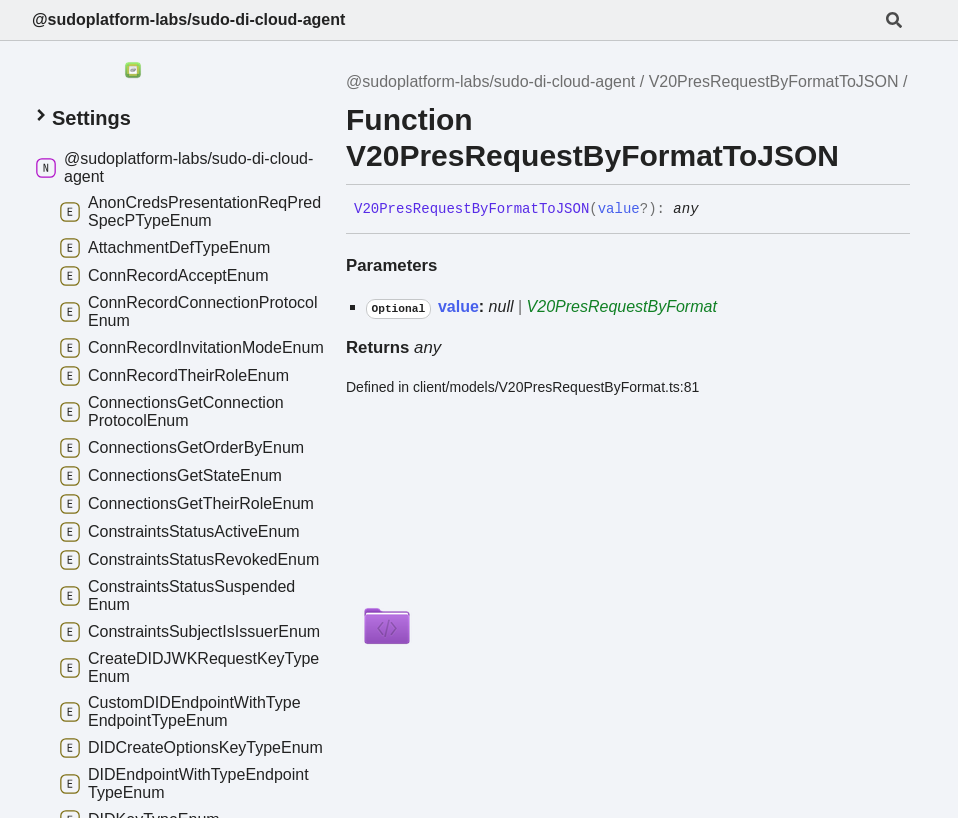  I want to click on access Intel processor settings, so click(133, 70).